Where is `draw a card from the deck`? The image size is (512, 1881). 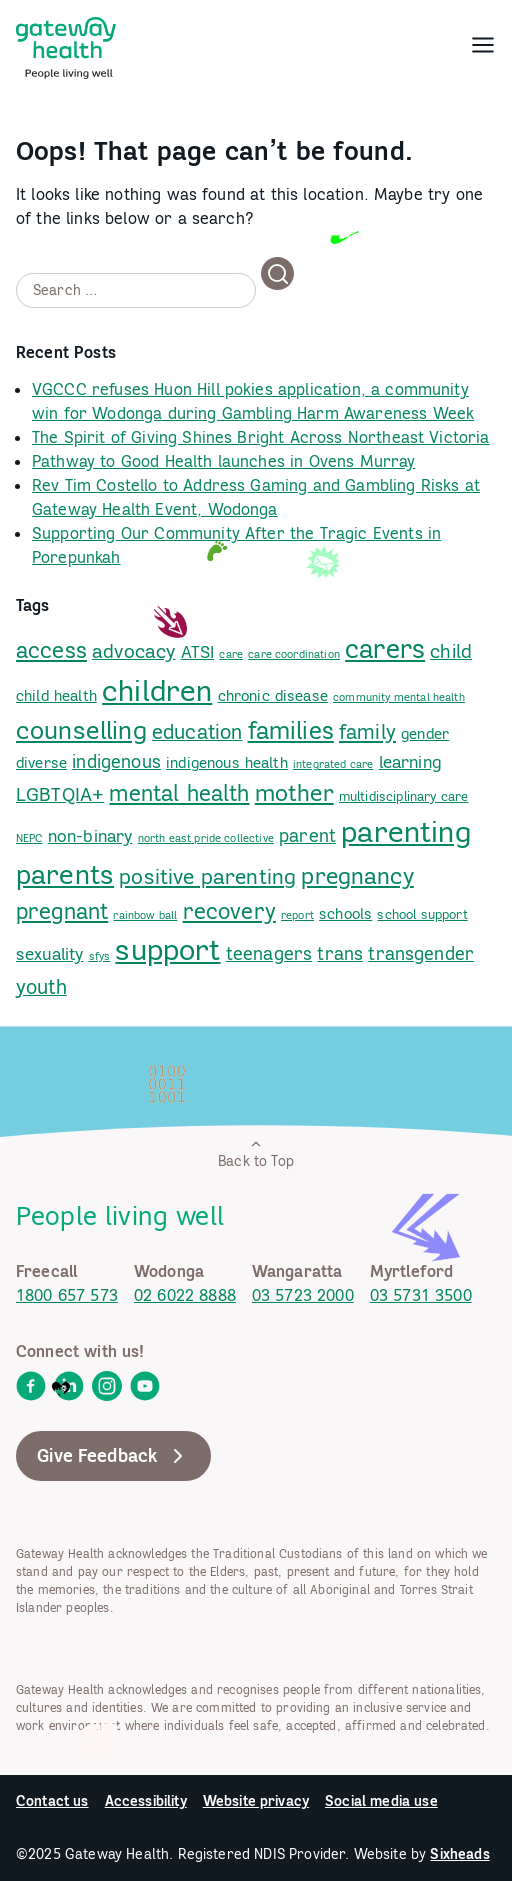
draw a card from the deck is located at coordinates (98, 1740).